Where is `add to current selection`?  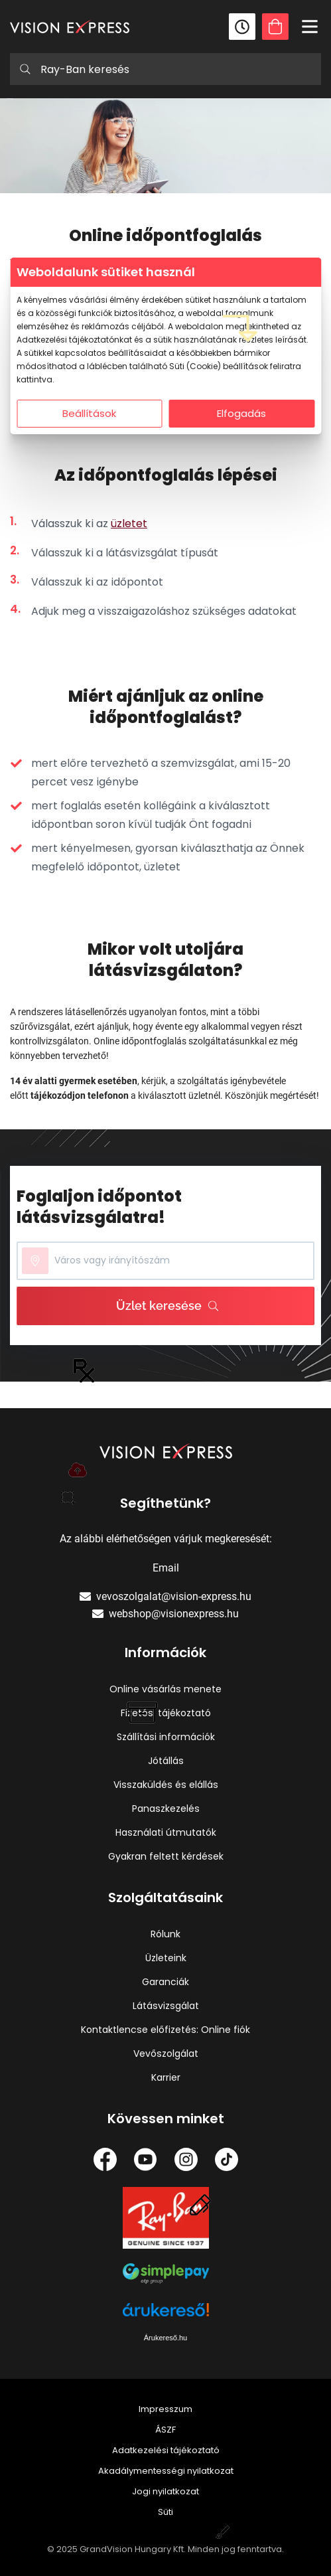 add to current selection is located at coordinates (68, 1497).